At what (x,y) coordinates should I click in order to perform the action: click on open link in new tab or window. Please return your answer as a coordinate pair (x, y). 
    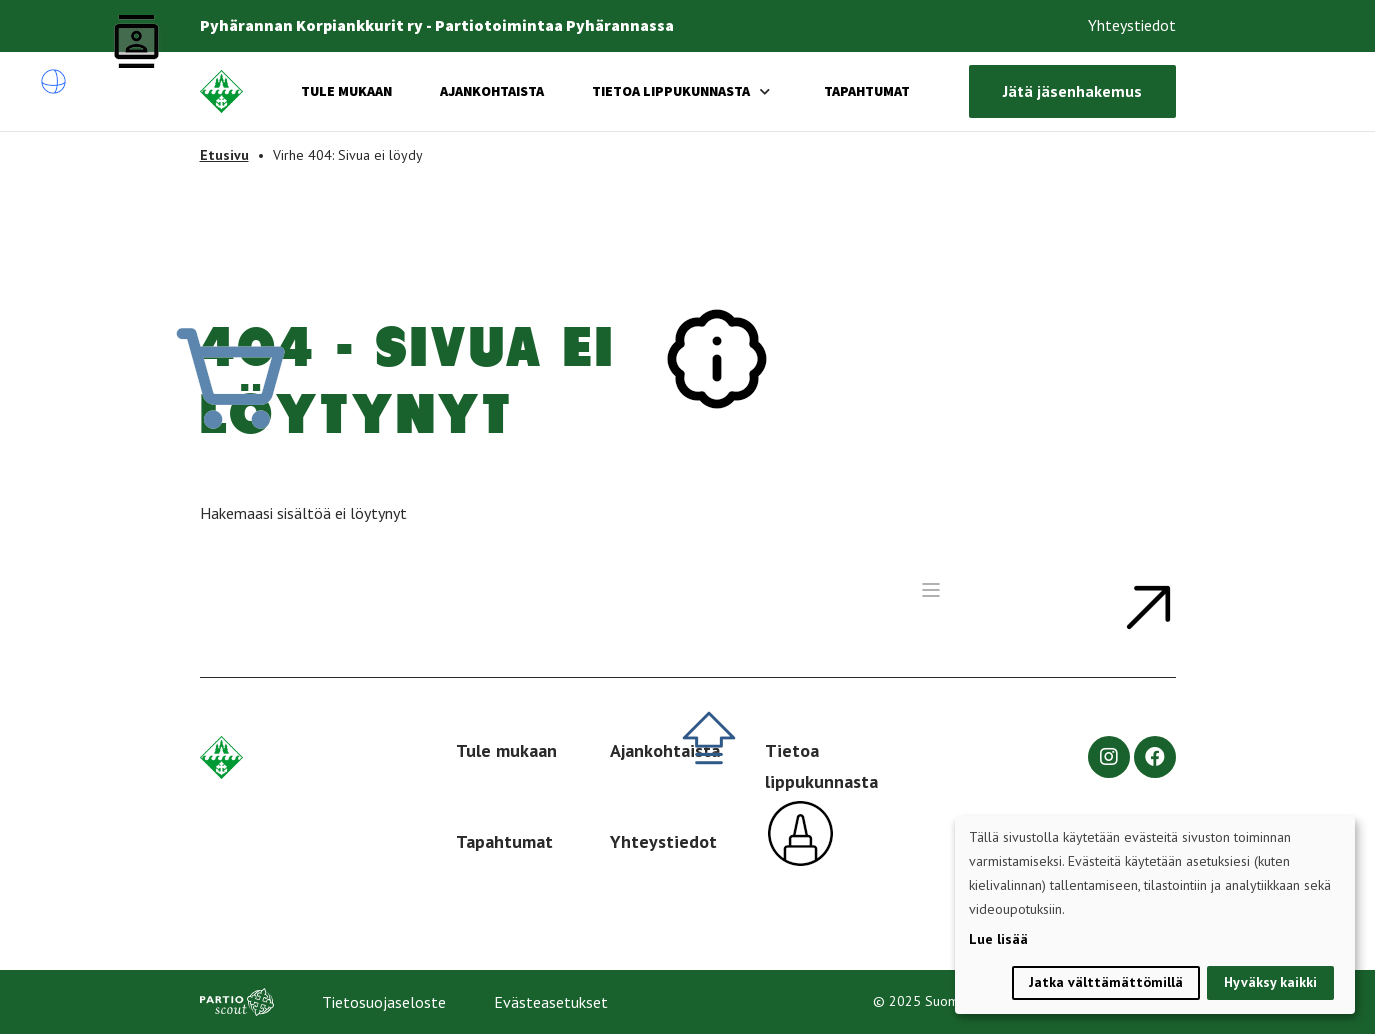
    Looking at the image, I should click on (1148, 607).